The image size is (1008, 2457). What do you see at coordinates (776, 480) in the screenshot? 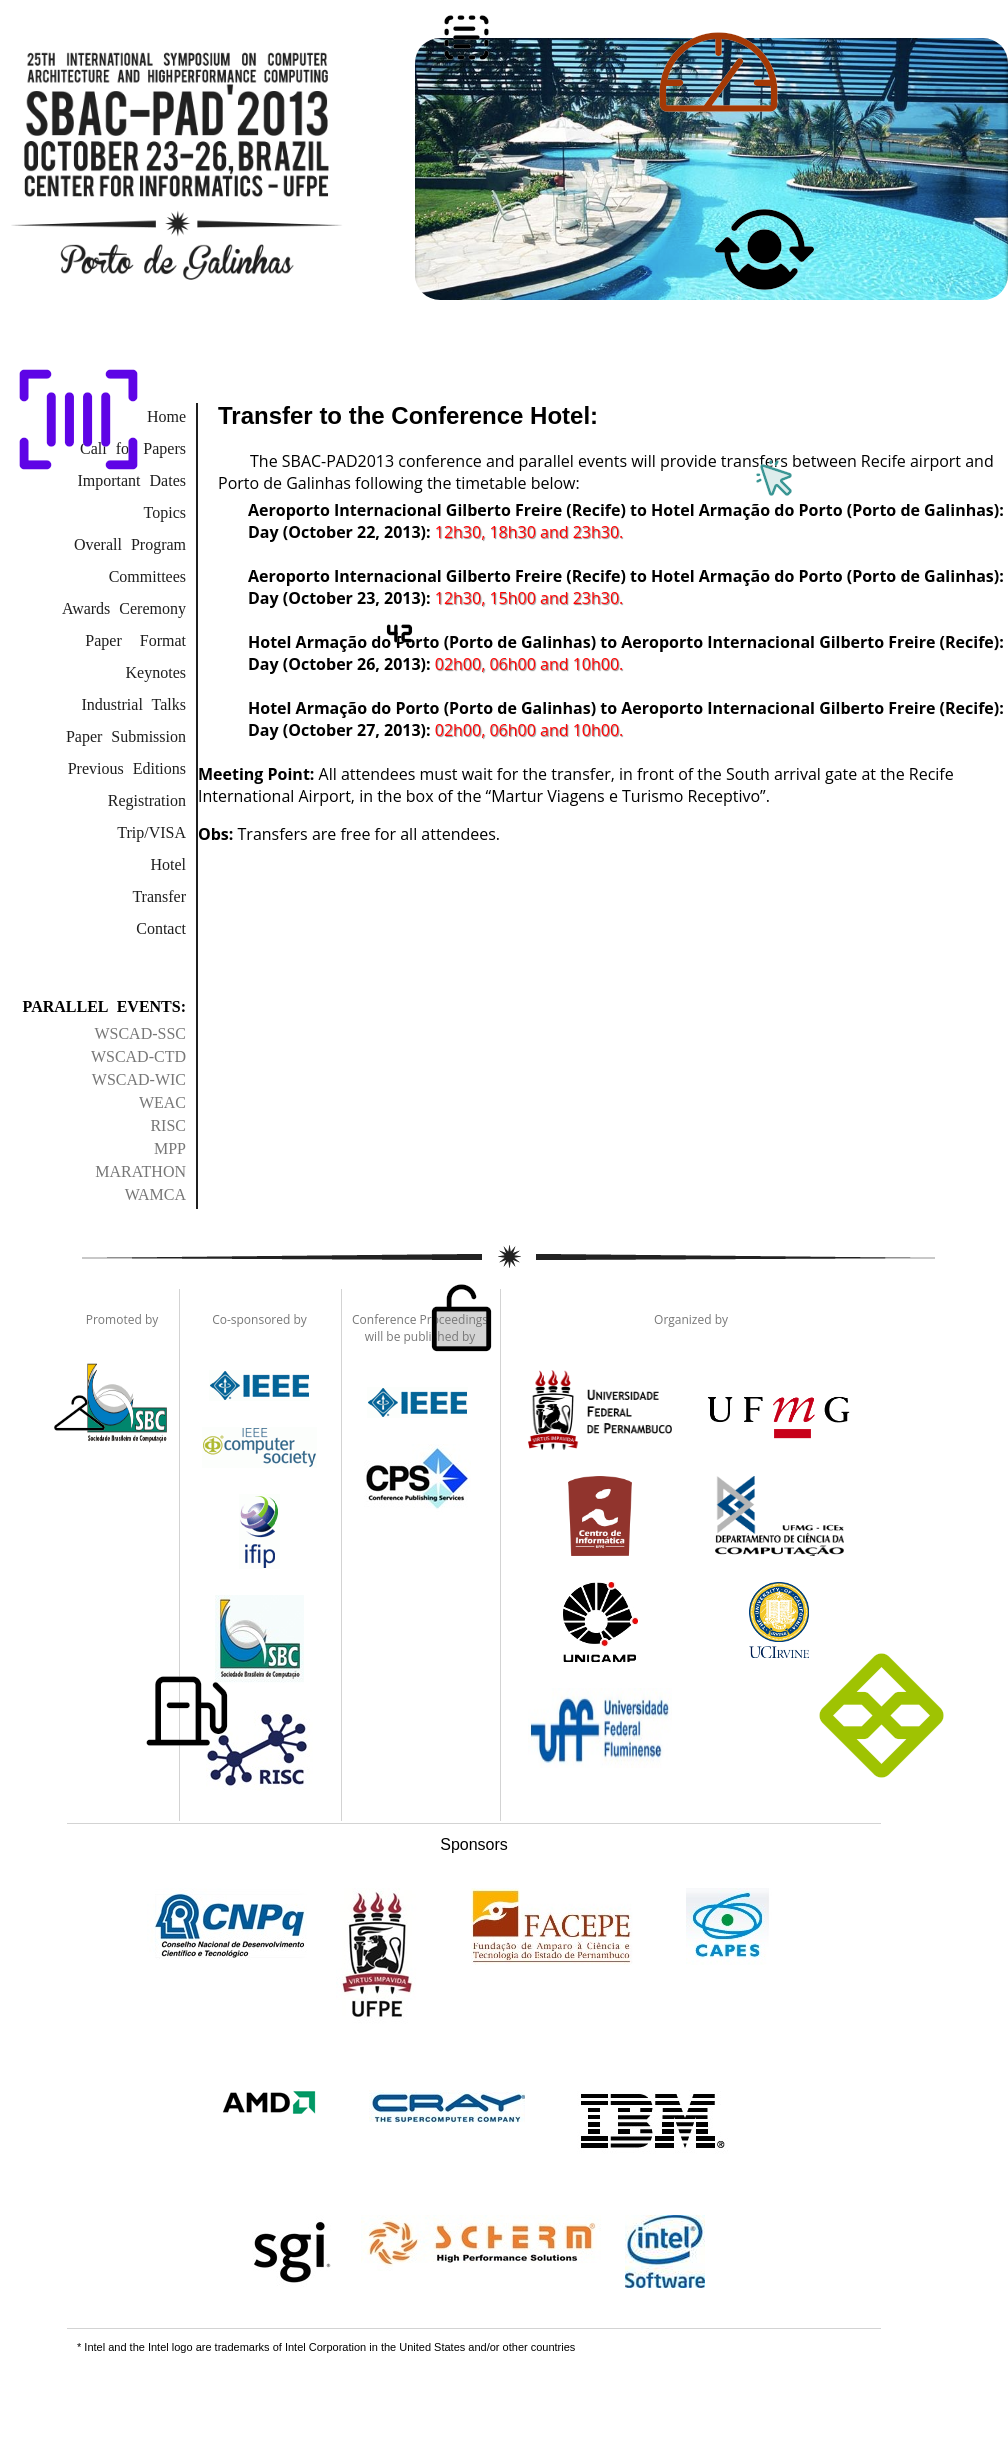
I see `click or tap to interact` at bounding box center [776, 480].